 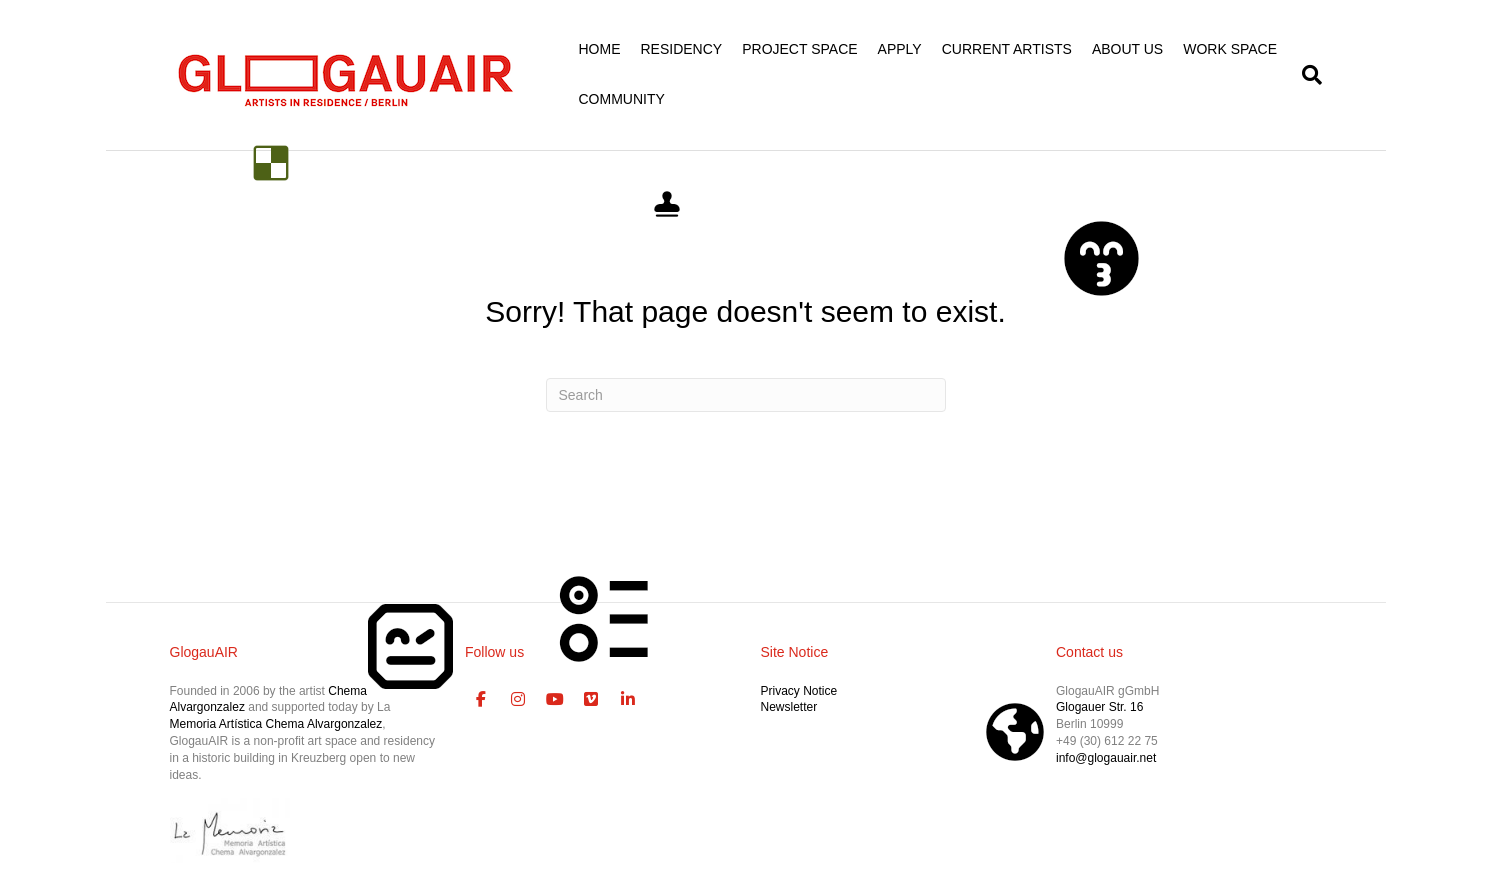 What do you see at coordinates (410, 646) in the screenshot?
I see `robot framework logo` at bounding box center [410, 646].